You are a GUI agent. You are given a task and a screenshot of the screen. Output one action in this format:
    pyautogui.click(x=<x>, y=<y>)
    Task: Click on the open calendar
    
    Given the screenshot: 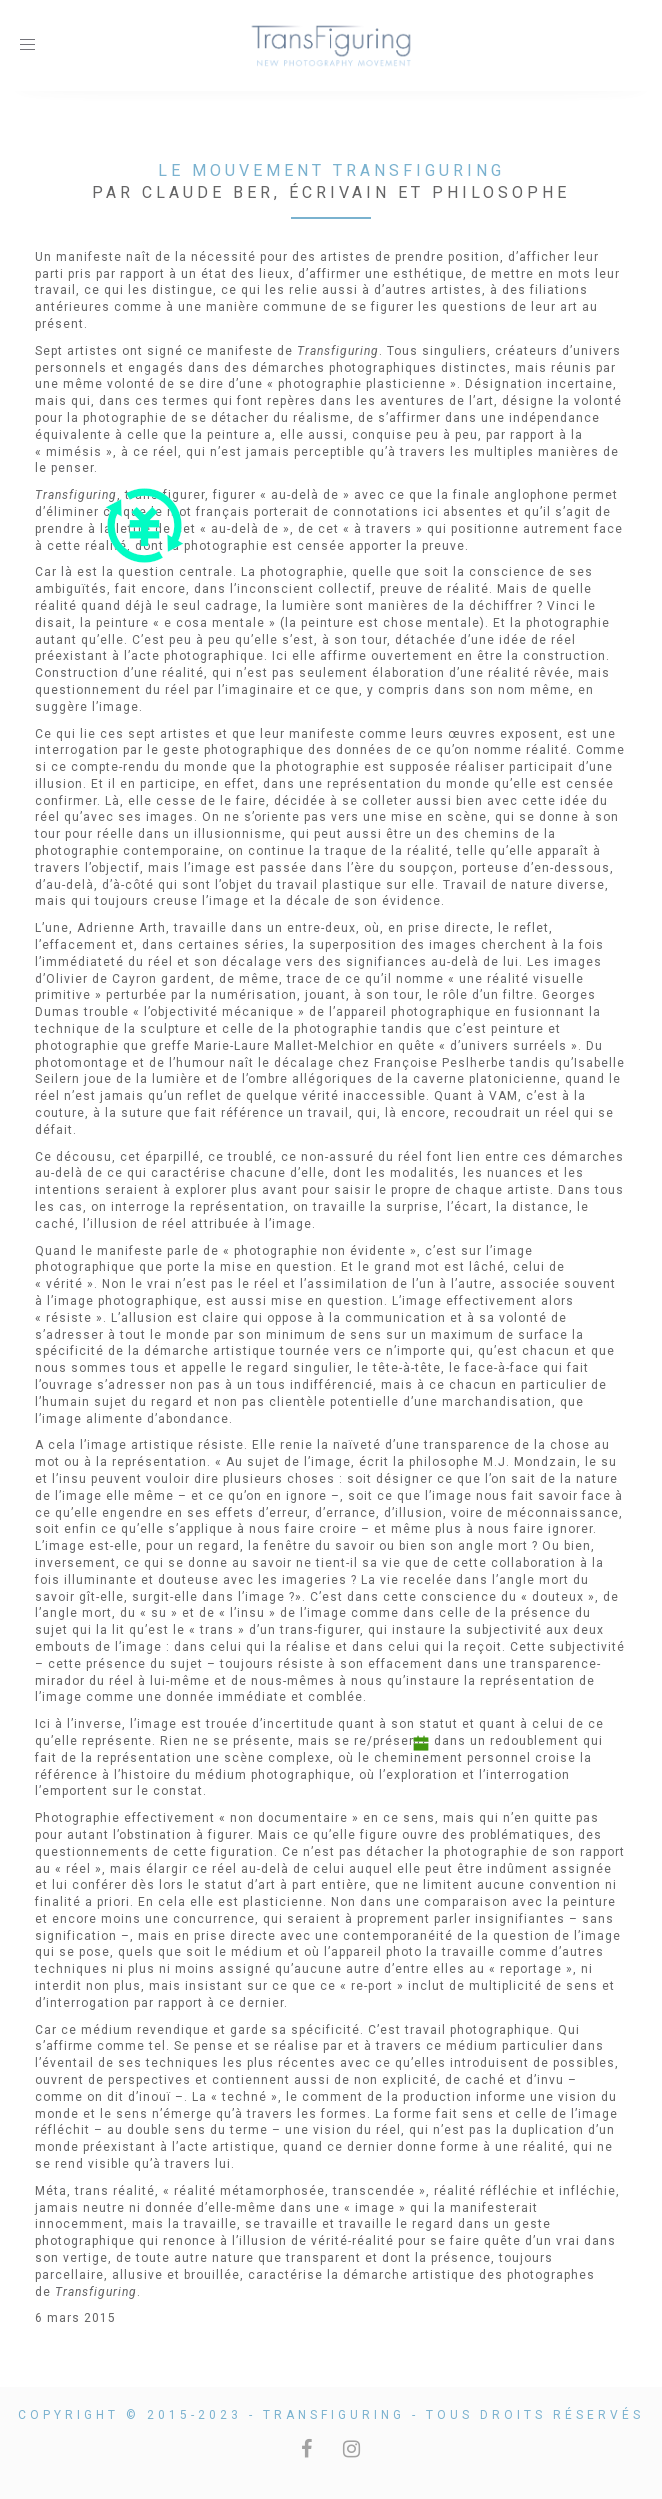 What is the action you would take?
    pyautogui.click(x=421, y=1744)
    